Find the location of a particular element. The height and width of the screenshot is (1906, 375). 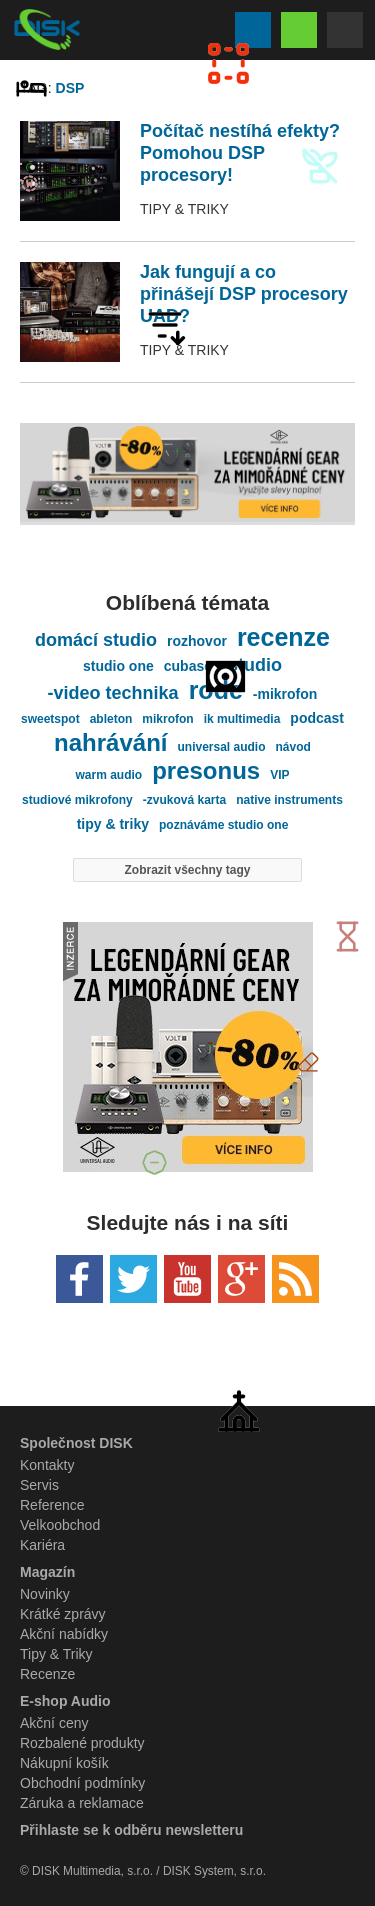

enable surround sound audio output is located at coordinates (225, 676).